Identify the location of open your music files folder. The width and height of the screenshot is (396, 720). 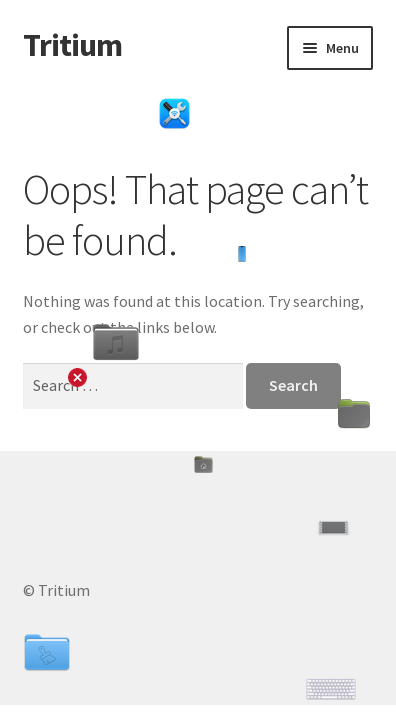
(116, 342).